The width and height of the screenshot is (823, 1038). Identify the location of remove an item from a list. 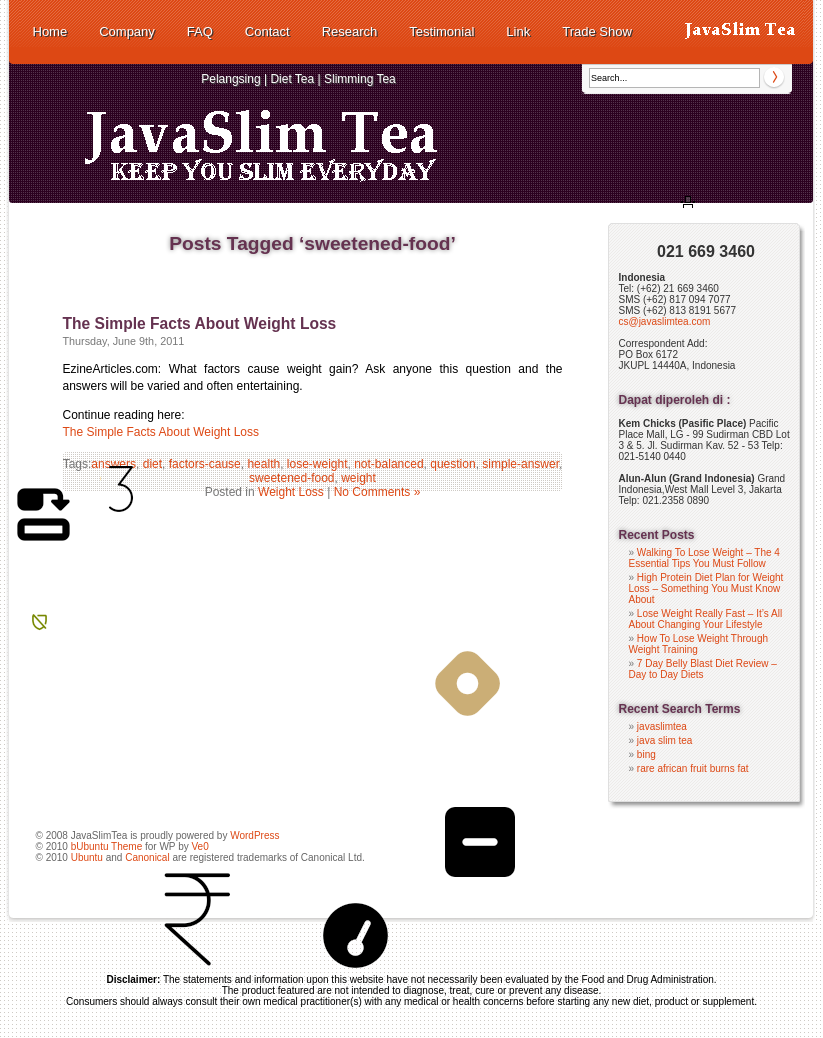
(480, 842).